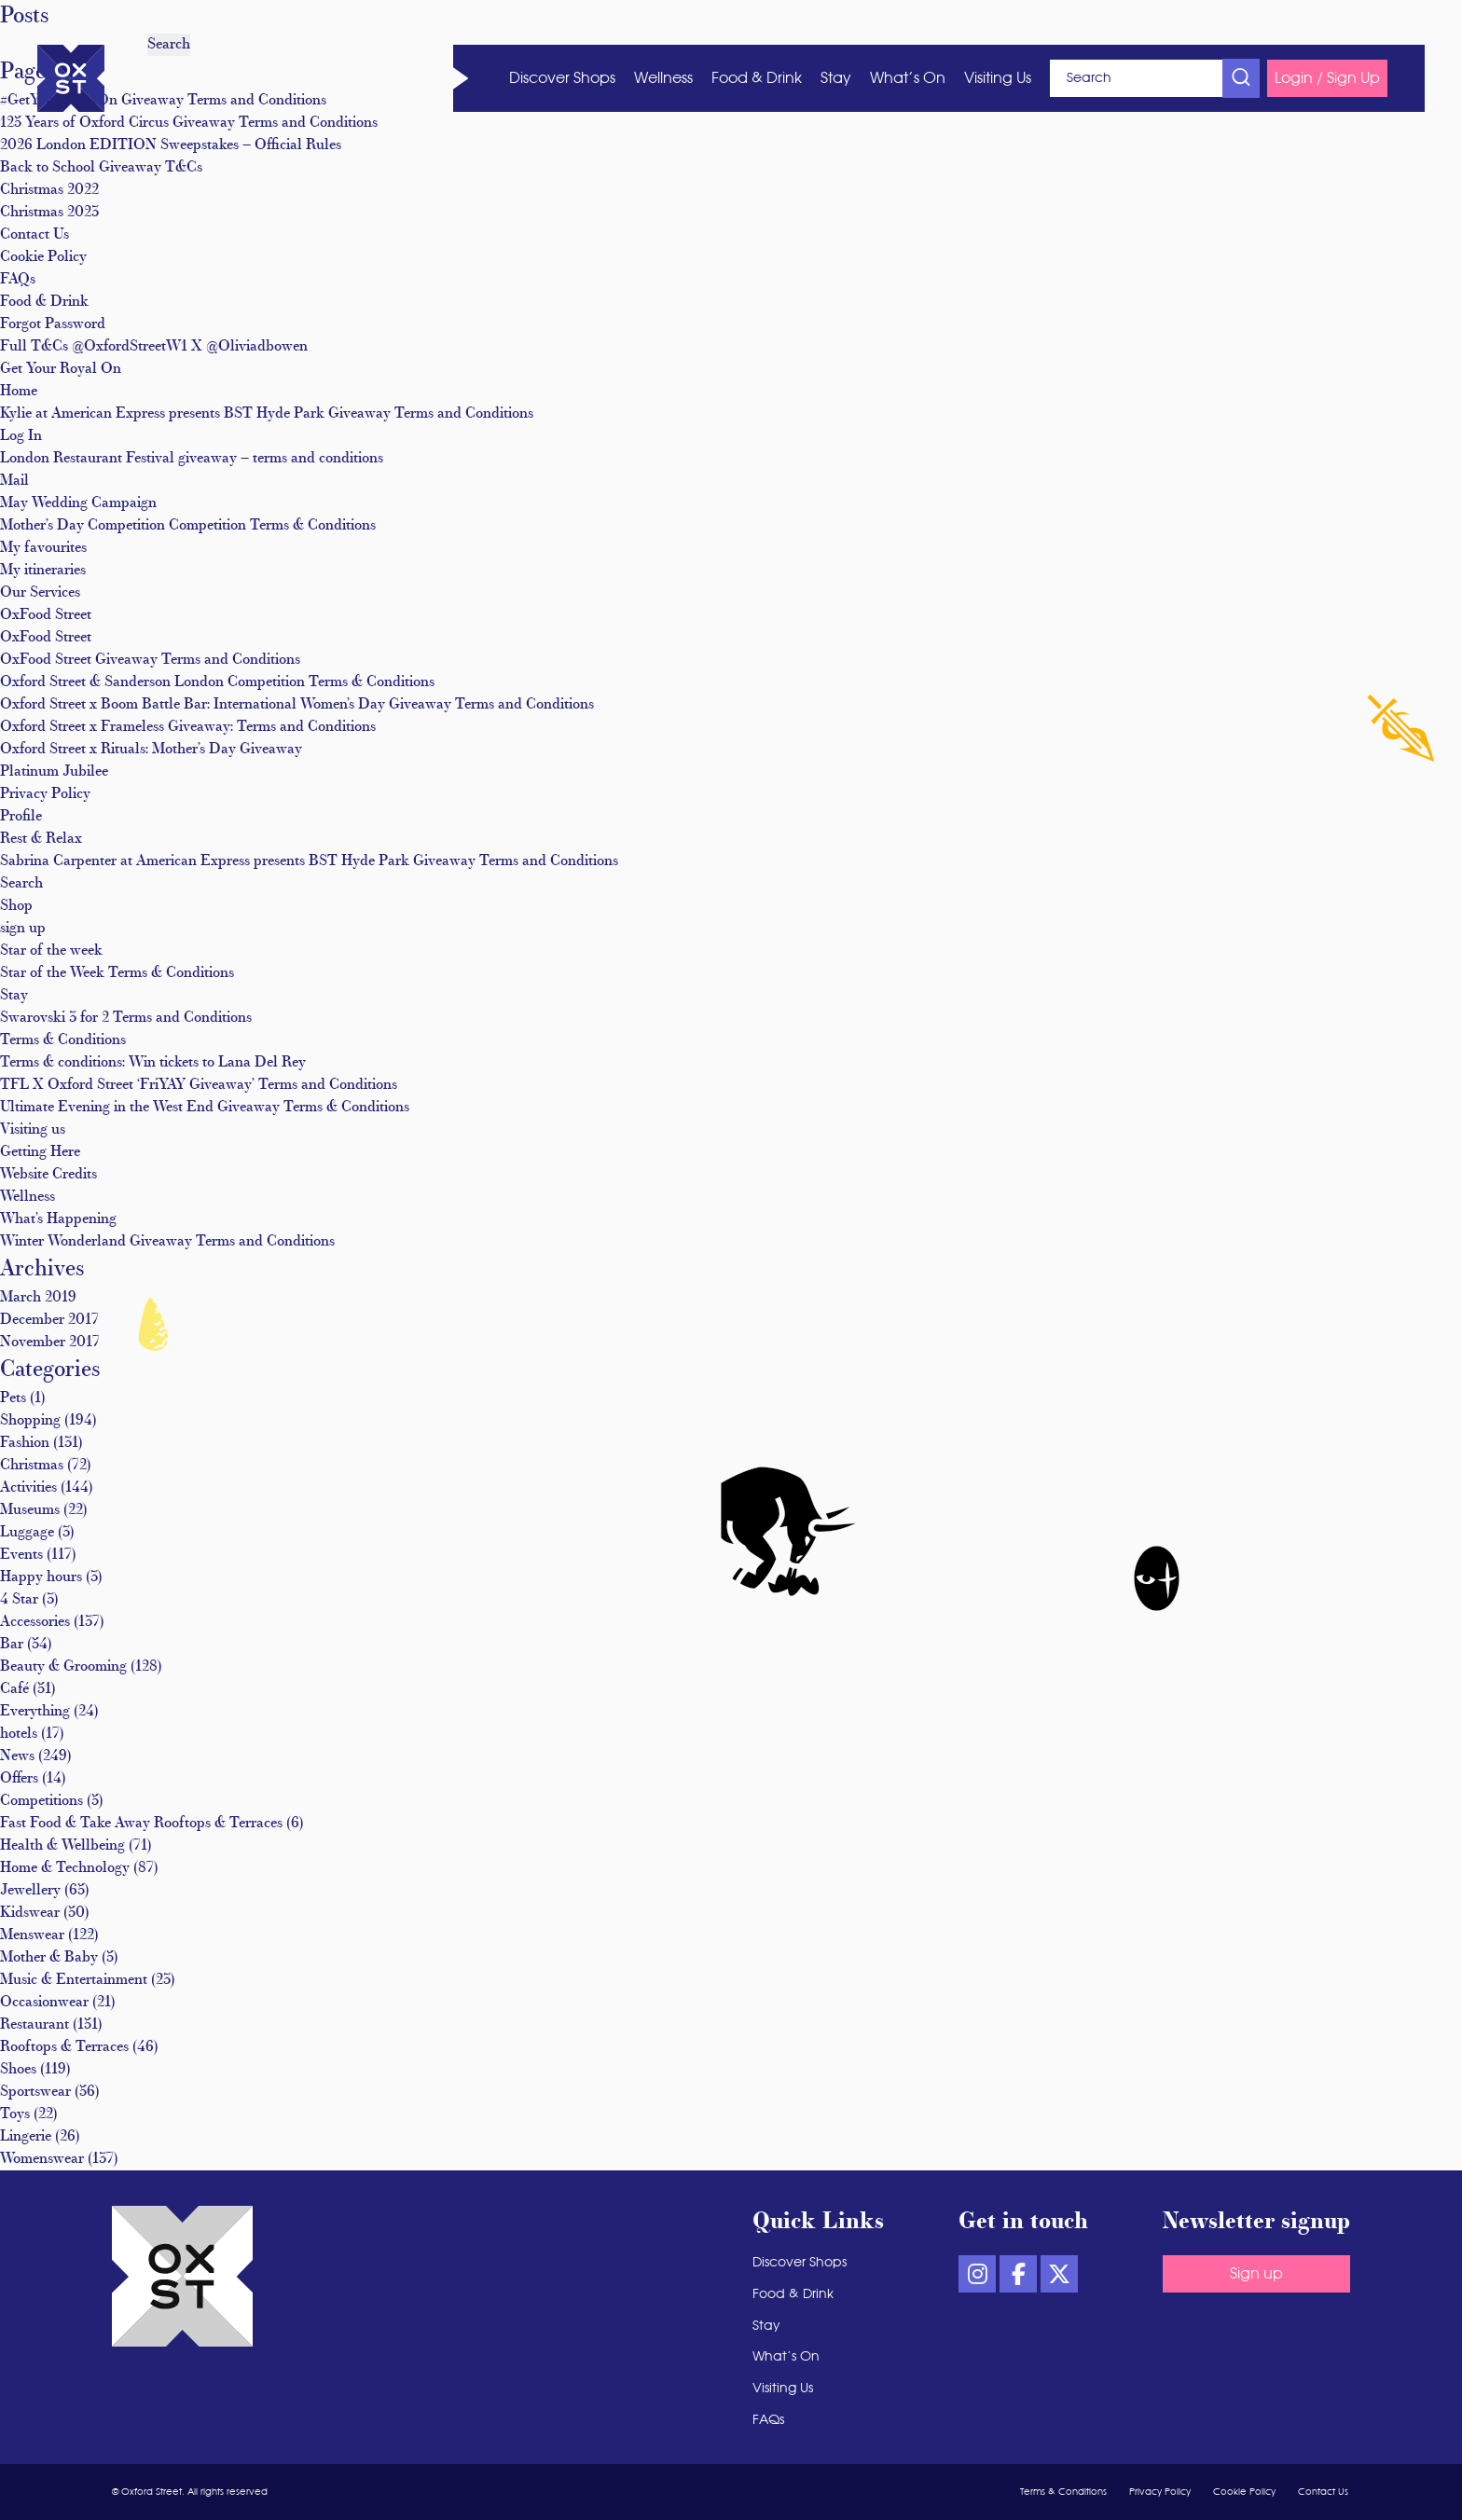 Image resolution: width=1462 pixels, height=2520 pixels. Describe the element at coordinates (1400, 727) in the screenshot. I see `activate spiral thrust attack ability` at that location.